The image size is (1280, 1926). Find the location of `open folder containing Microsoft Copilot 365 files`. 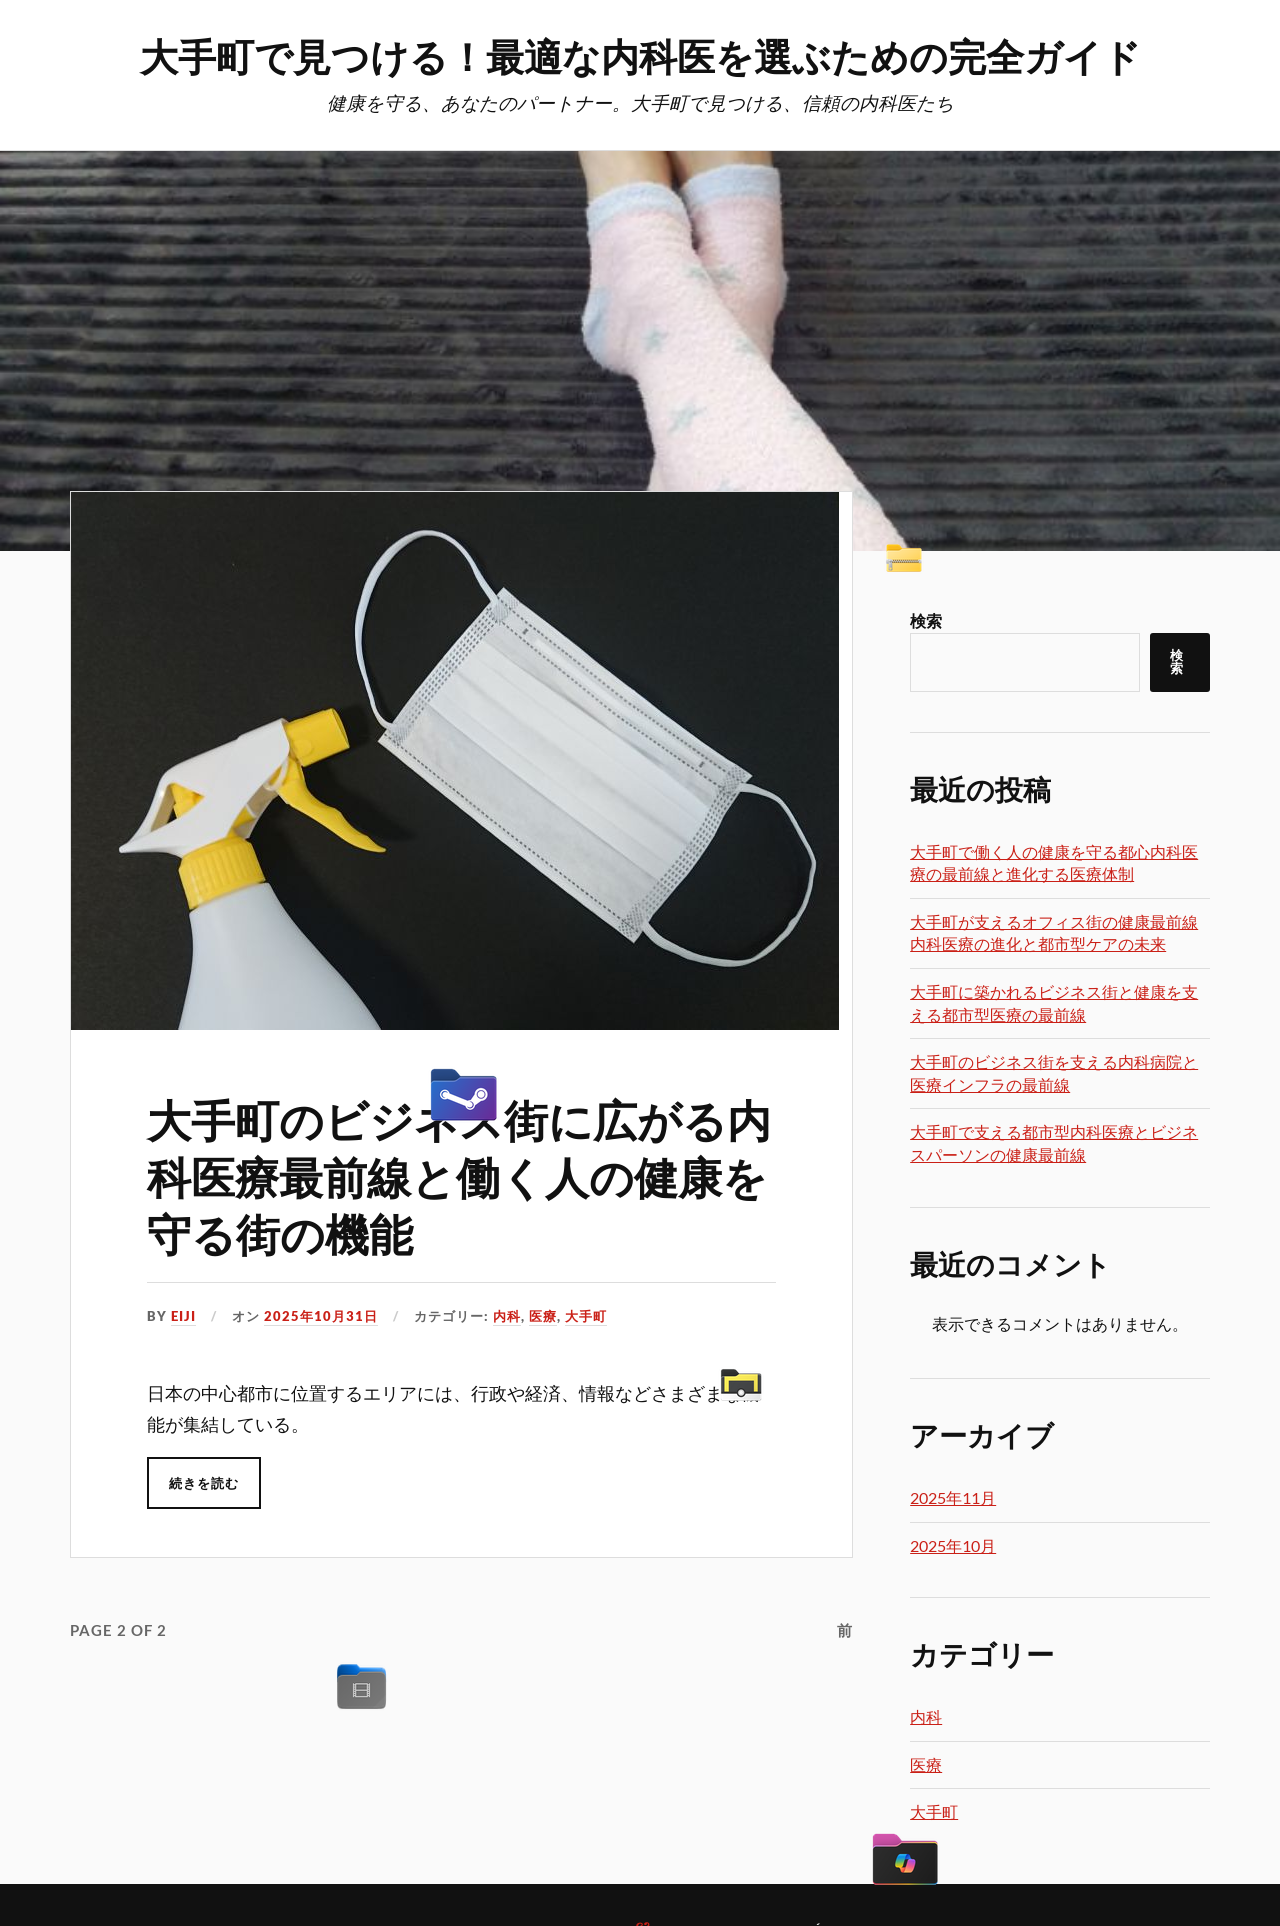

open folder containing Microsoft Copilot 365 files is located at coordinates (905, 1861).